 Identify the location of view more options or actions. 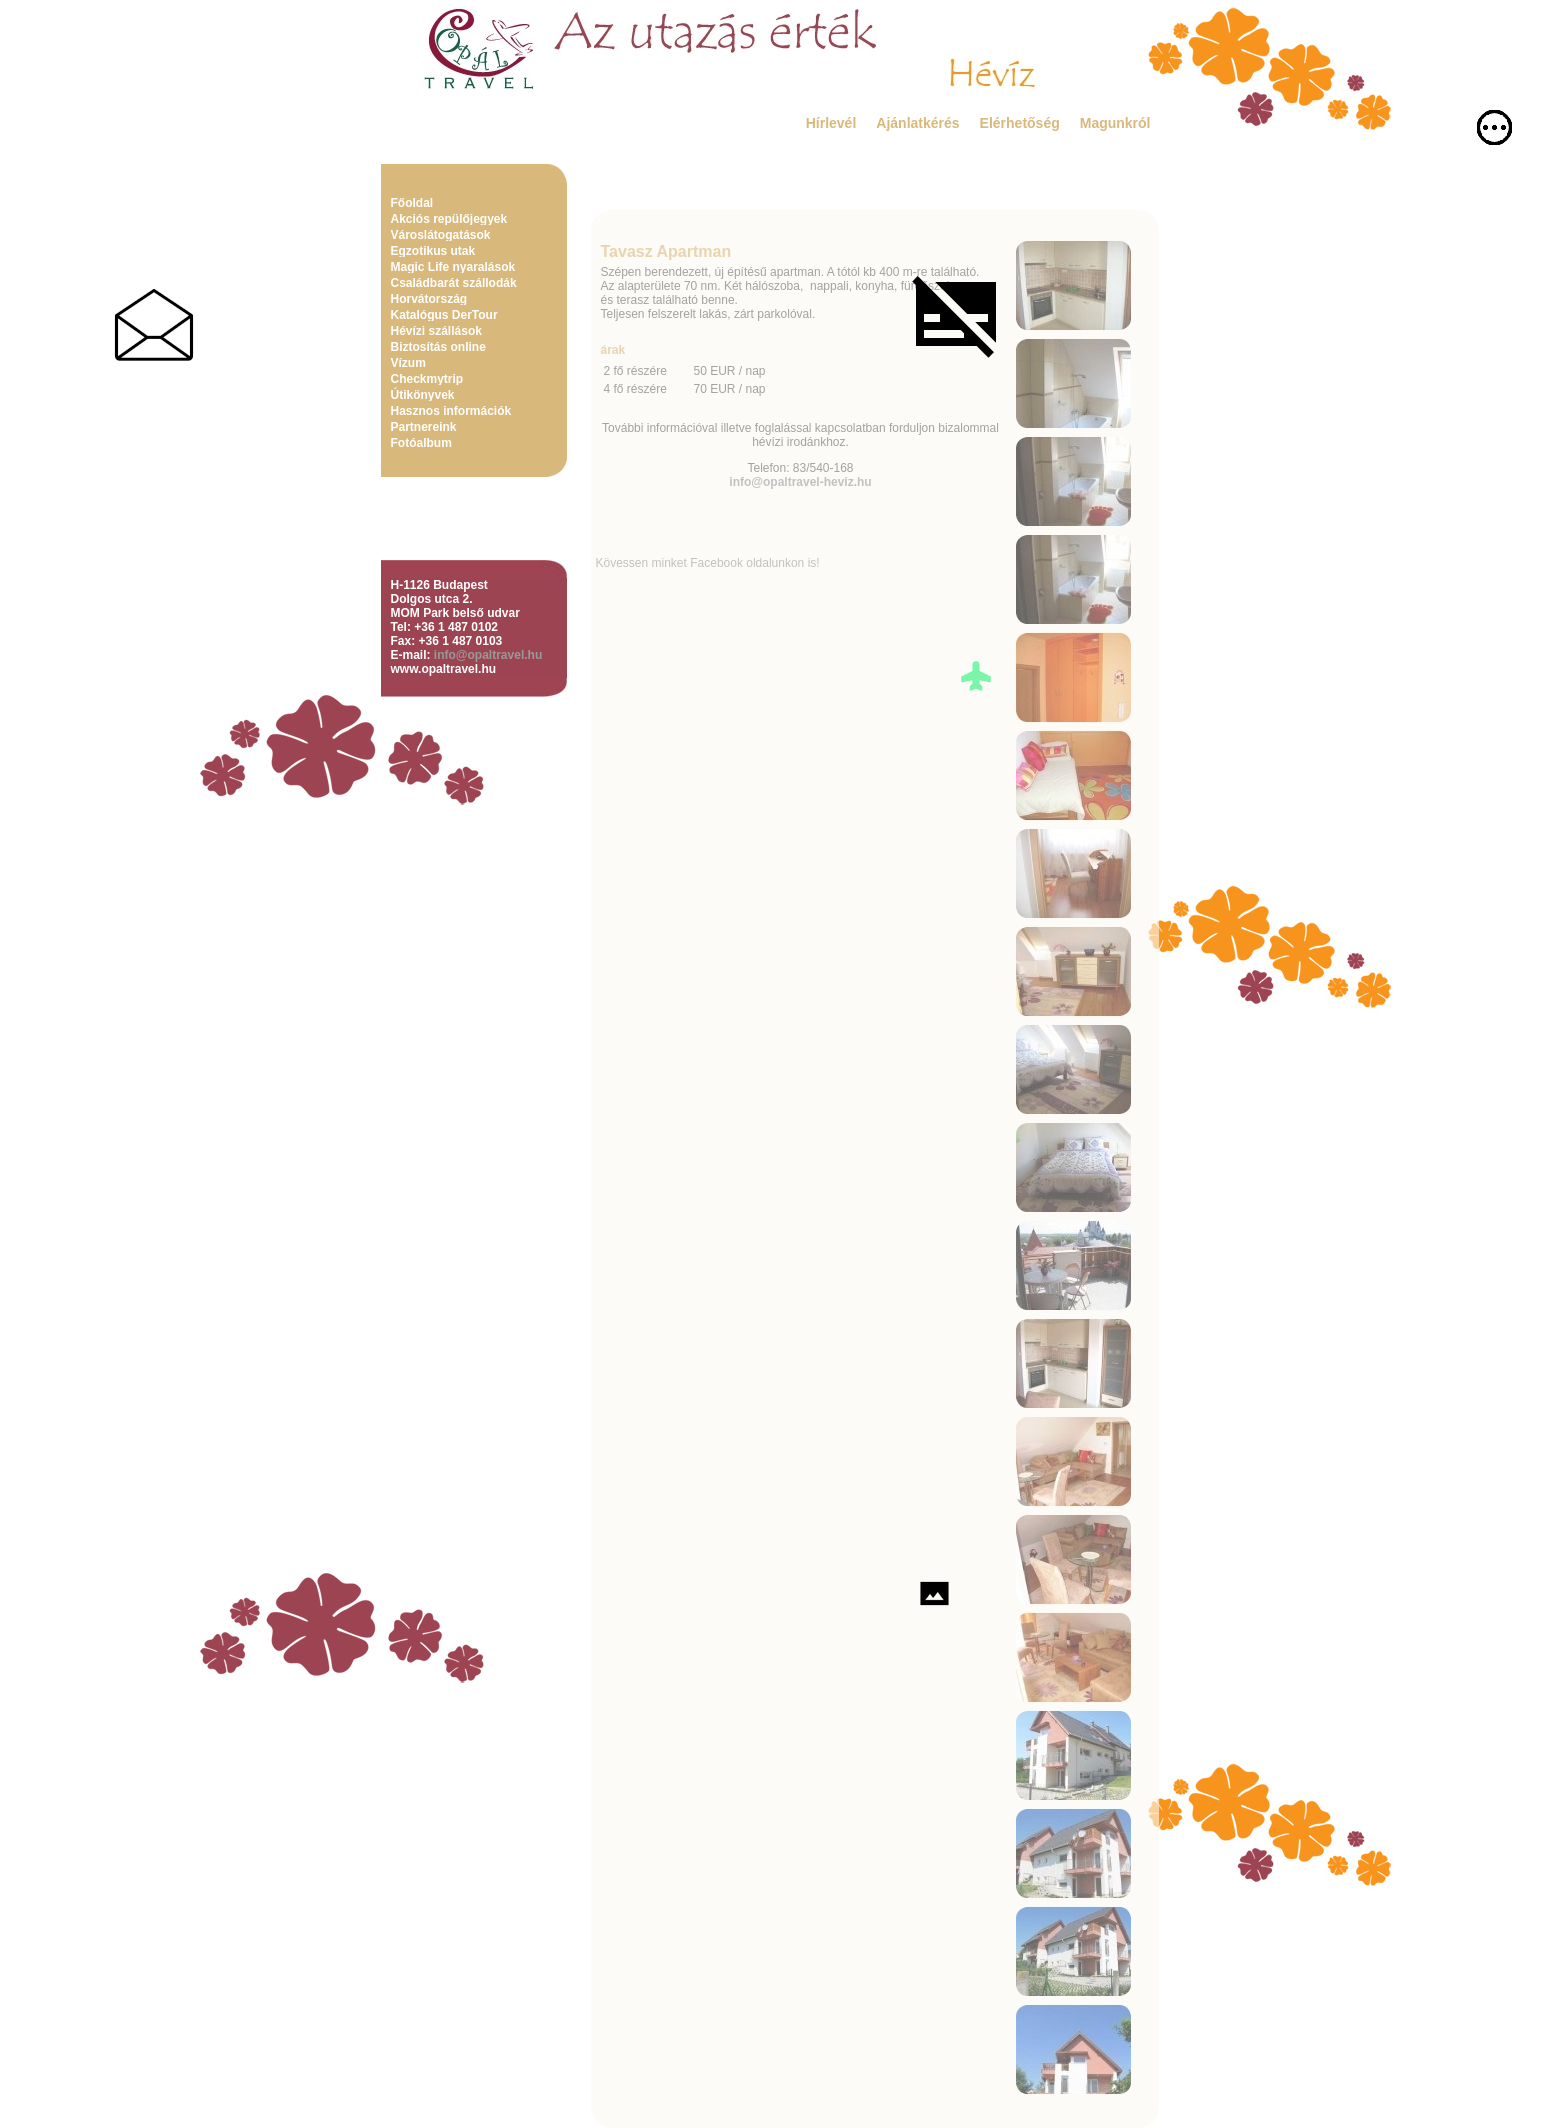
(1494, 127).